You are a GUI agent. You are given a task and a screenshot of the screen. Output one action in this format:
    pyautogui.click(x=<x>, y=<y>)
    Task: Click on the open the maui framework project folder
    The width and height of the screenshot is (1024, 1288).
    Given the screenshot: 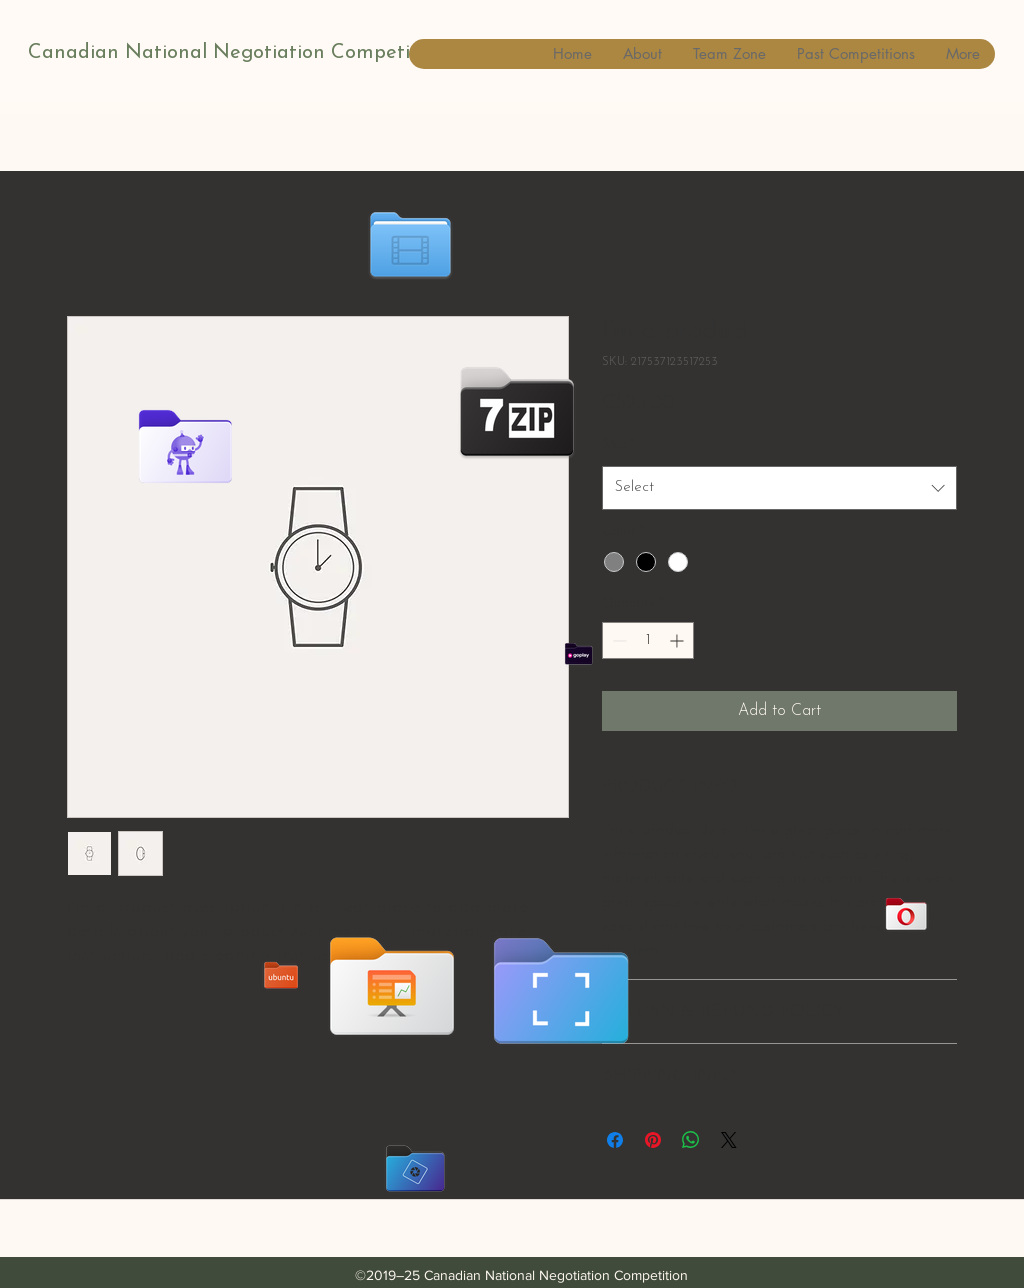 What is the action you would take?
    pyautogui.click(x=185, y=449)
    